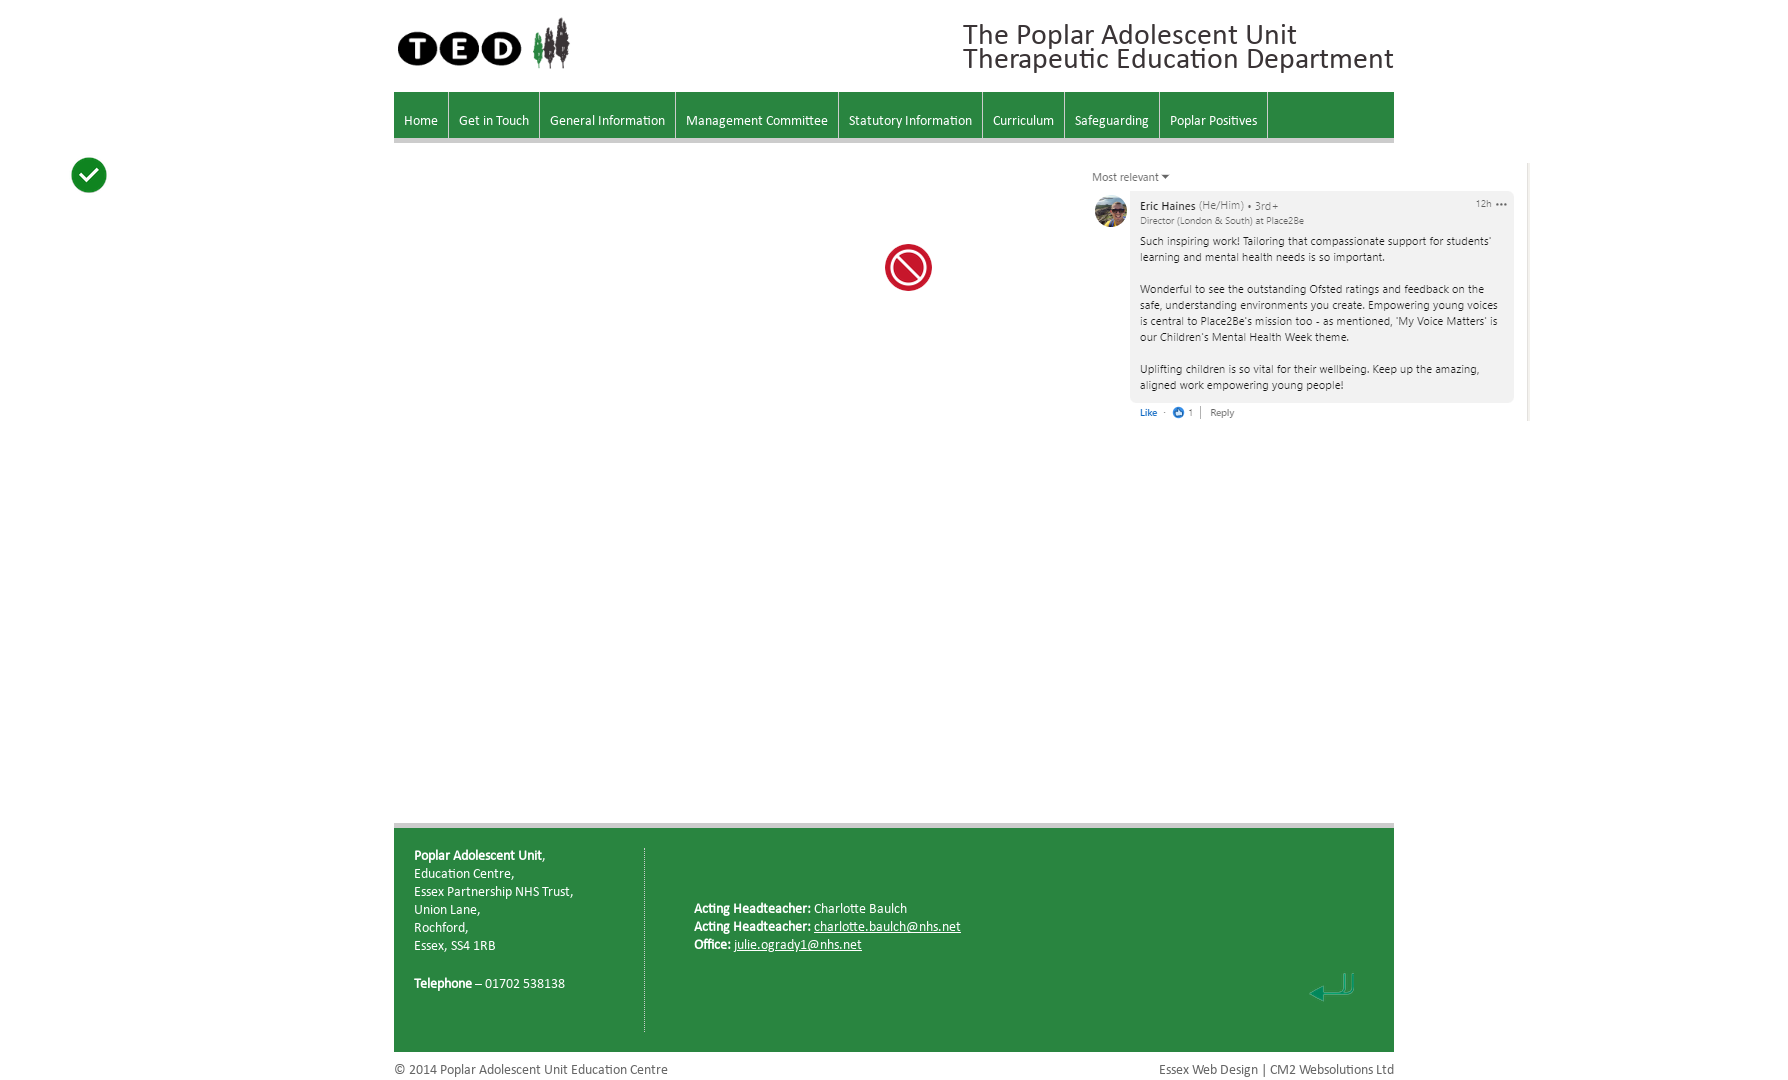 The width and height of the screenshot is (1788, 1080). What do you see at coordinates (908, 267) in the screenshot?
I see `delete selected email message` at bounding box center [908, 267].